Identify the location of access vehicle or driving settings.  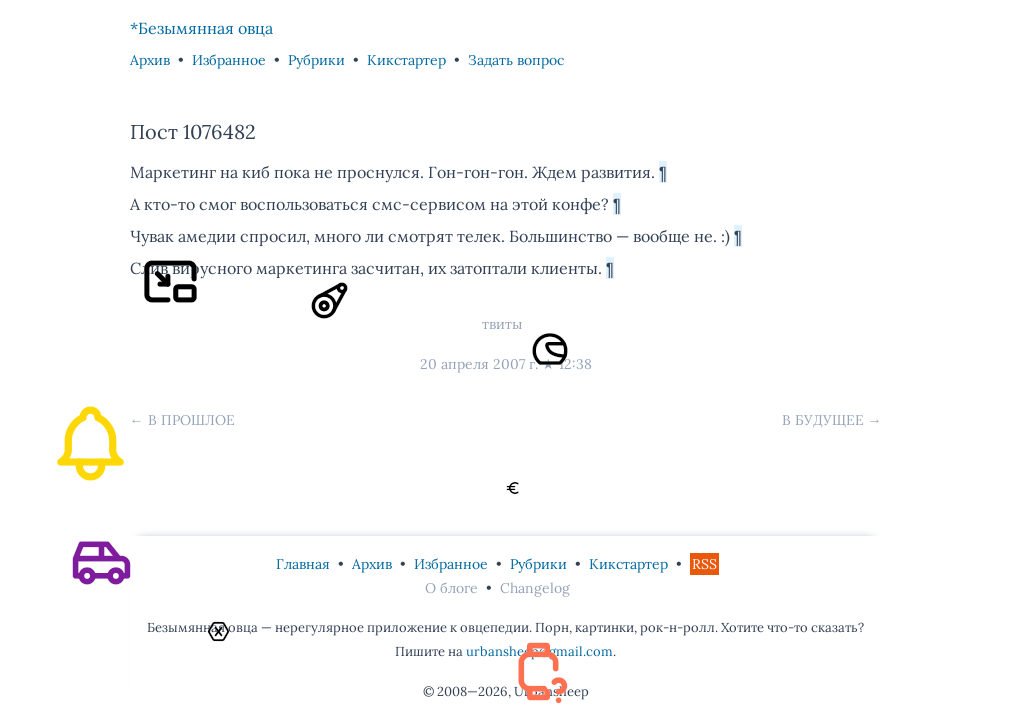
(101, 561).